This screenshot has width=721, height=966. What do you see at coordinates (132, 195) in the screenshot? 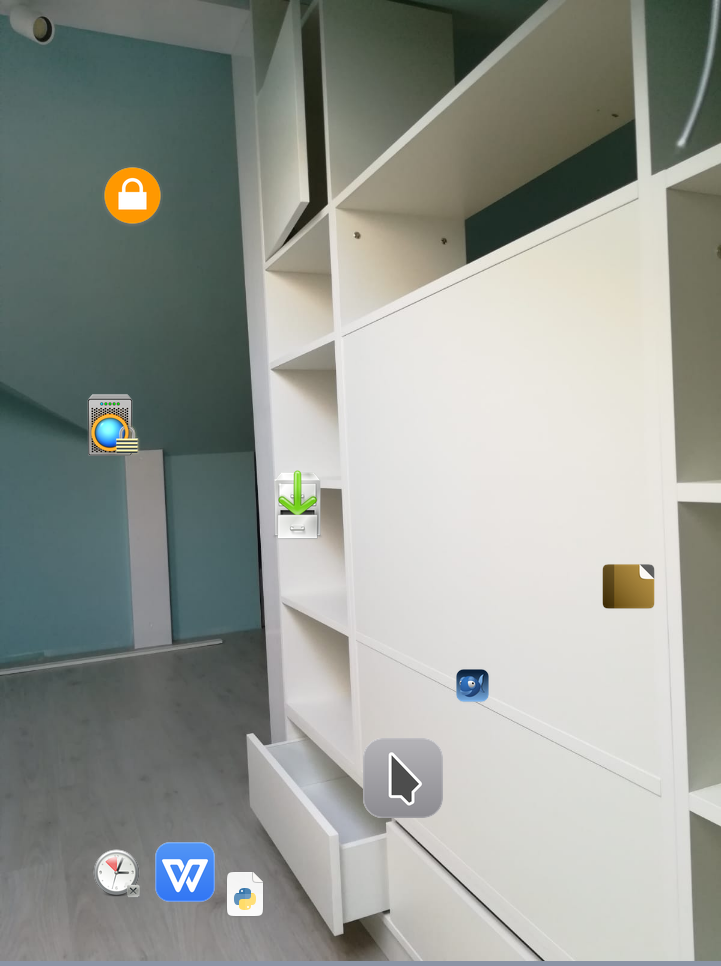
I see `indicates a file or folder is read-only` at bounding box center [132, 195].